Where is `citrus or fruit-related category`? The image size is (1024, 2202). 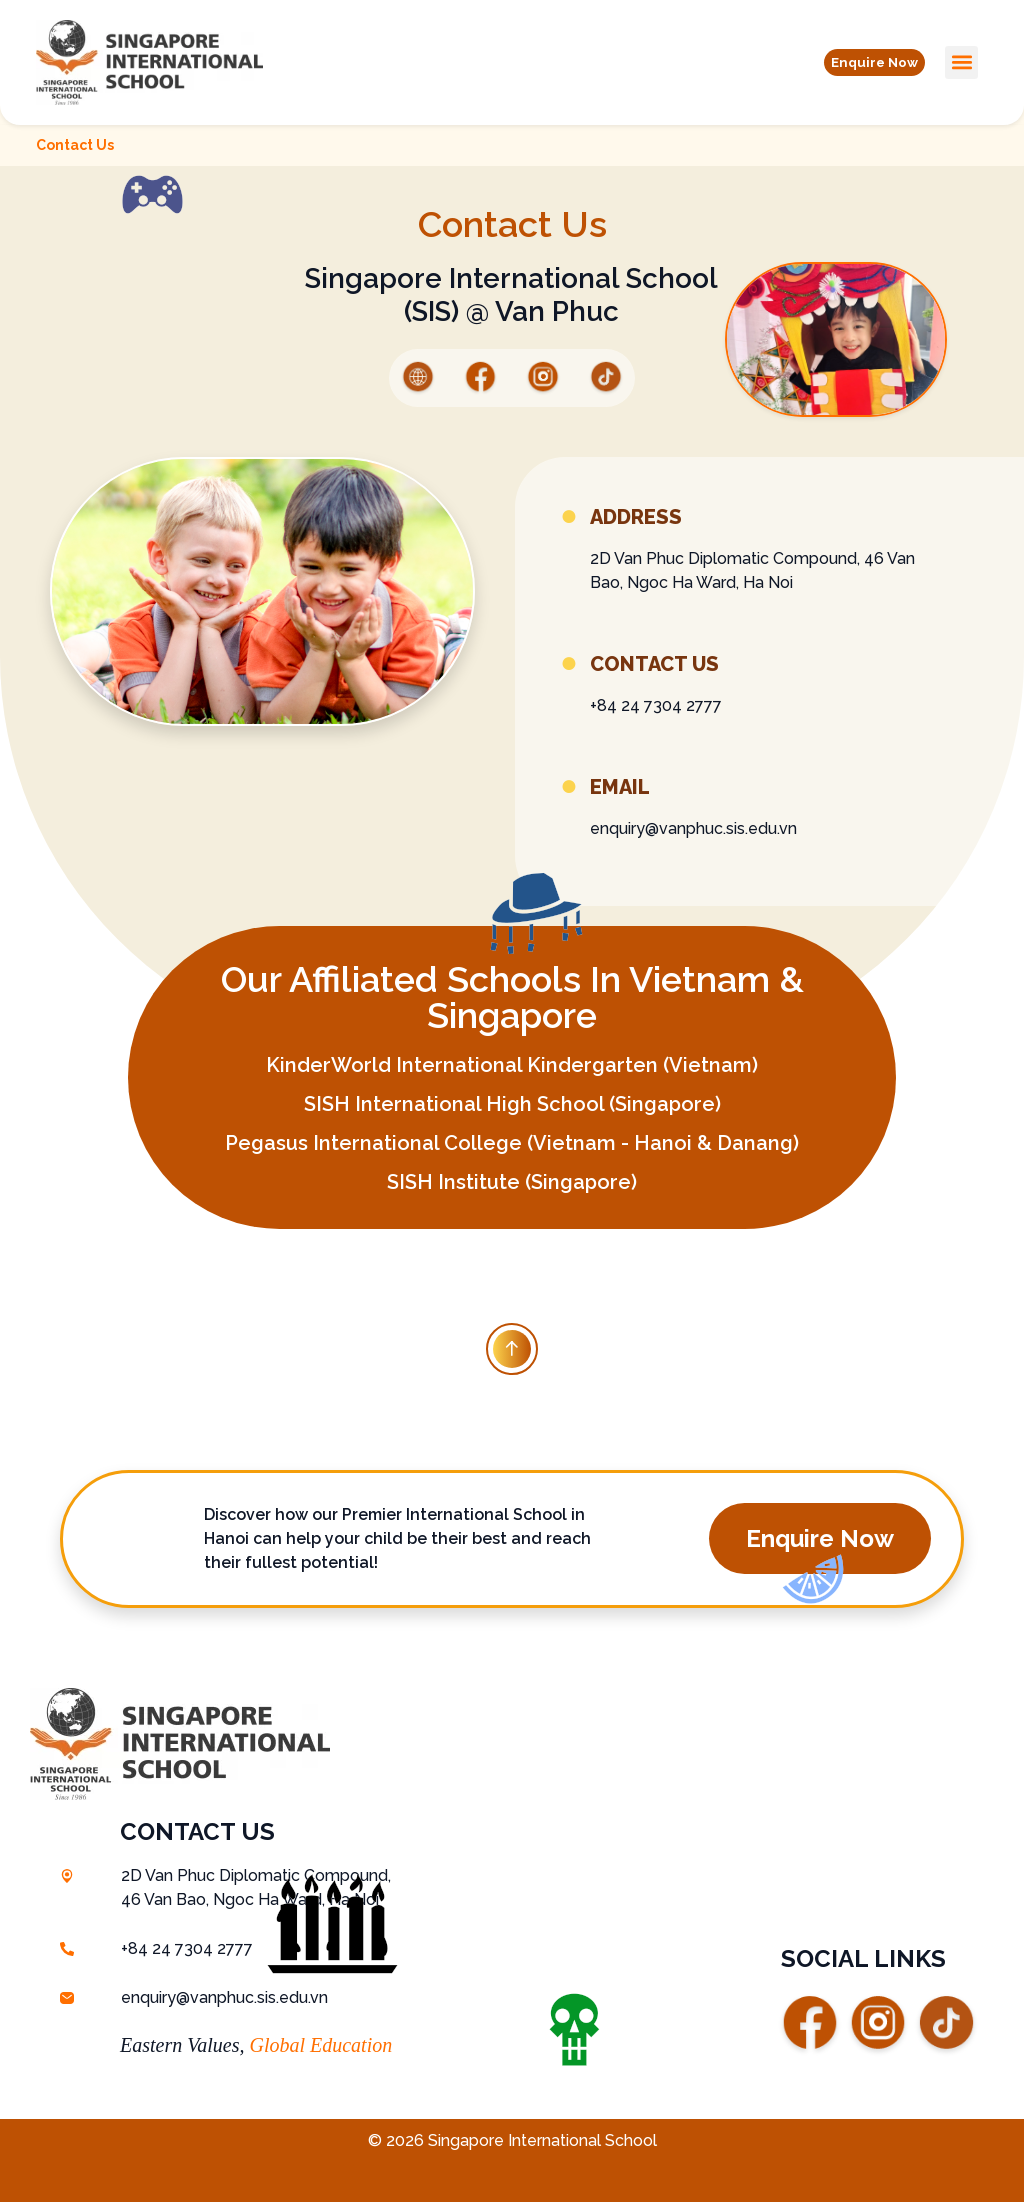 citrus or fruit-related category is located at coordinates (813, 1579).